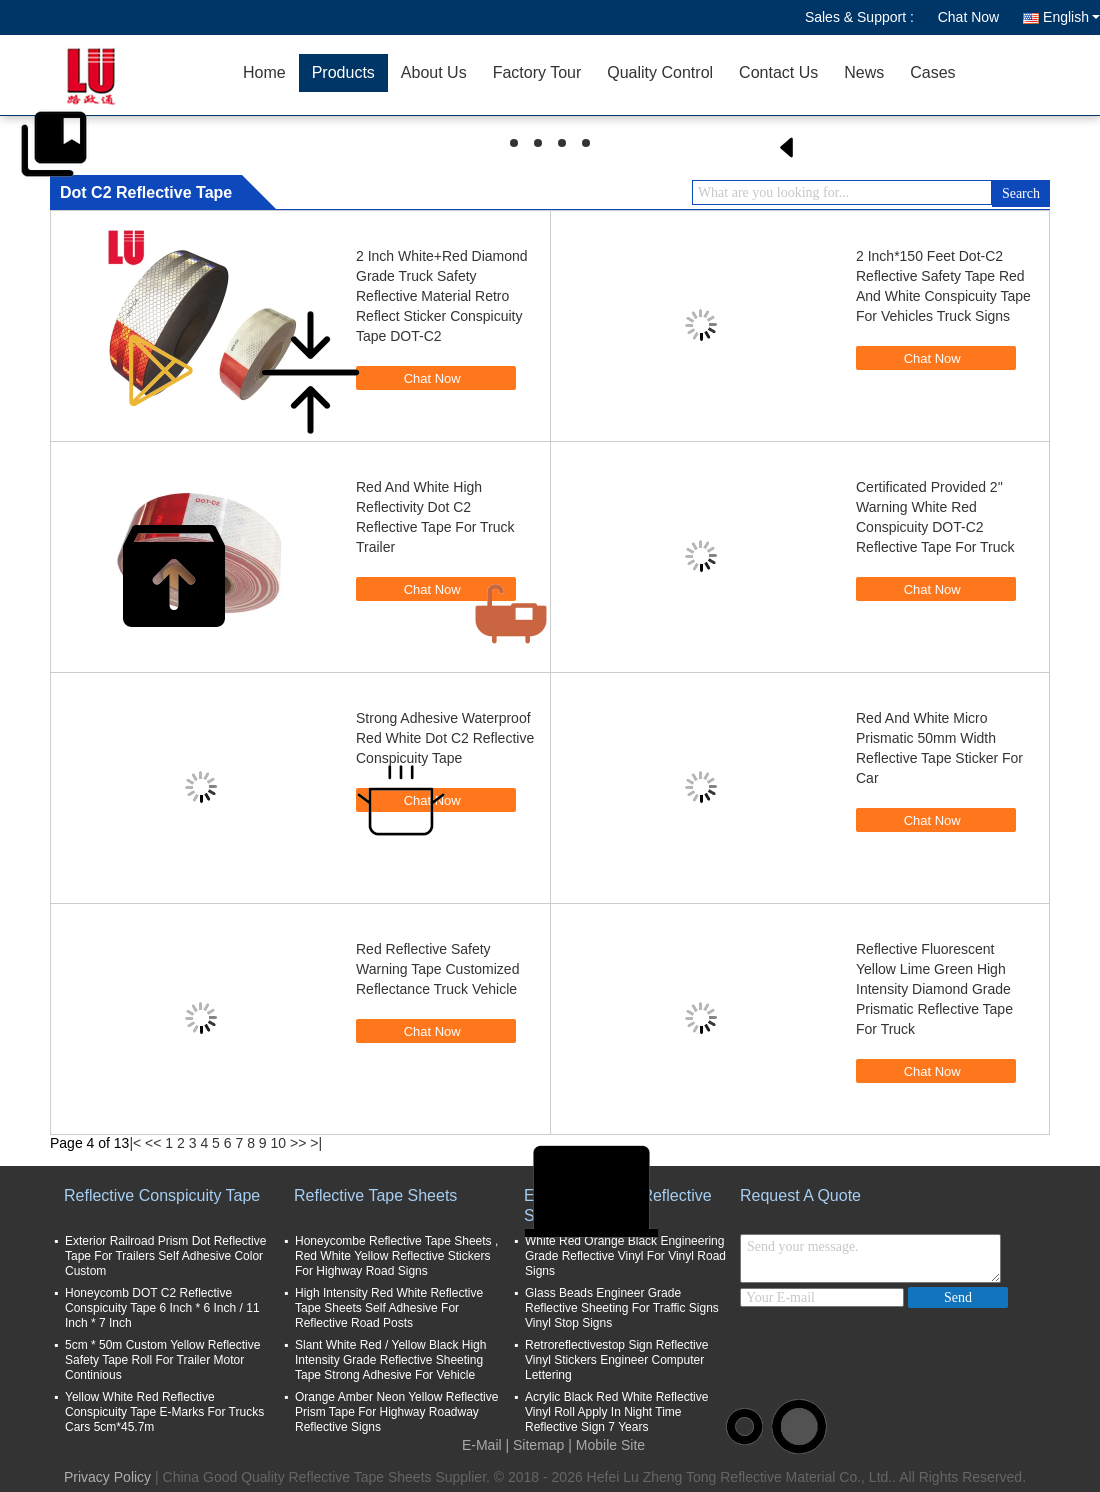 Image resolution: width=1100 pixels, height=1492 pixels. I want to click on toggle HDR strong mode for photos, so click(776, 1426).